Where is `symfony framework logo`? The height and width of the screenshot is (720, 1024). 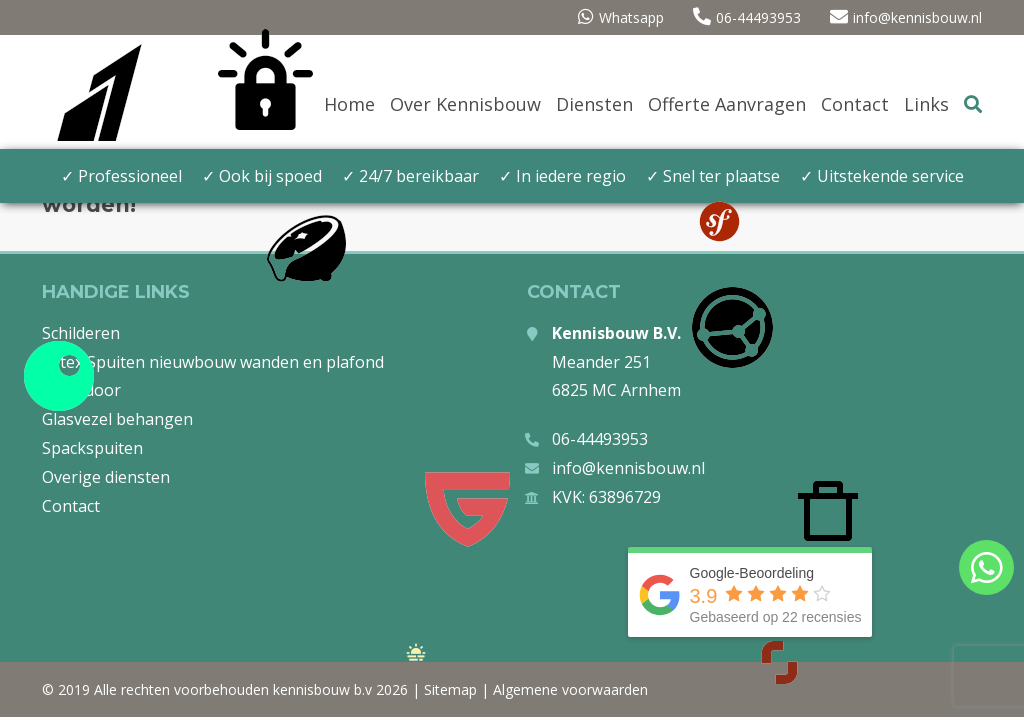
symfony framework logo is located at coordinates (719, 221).